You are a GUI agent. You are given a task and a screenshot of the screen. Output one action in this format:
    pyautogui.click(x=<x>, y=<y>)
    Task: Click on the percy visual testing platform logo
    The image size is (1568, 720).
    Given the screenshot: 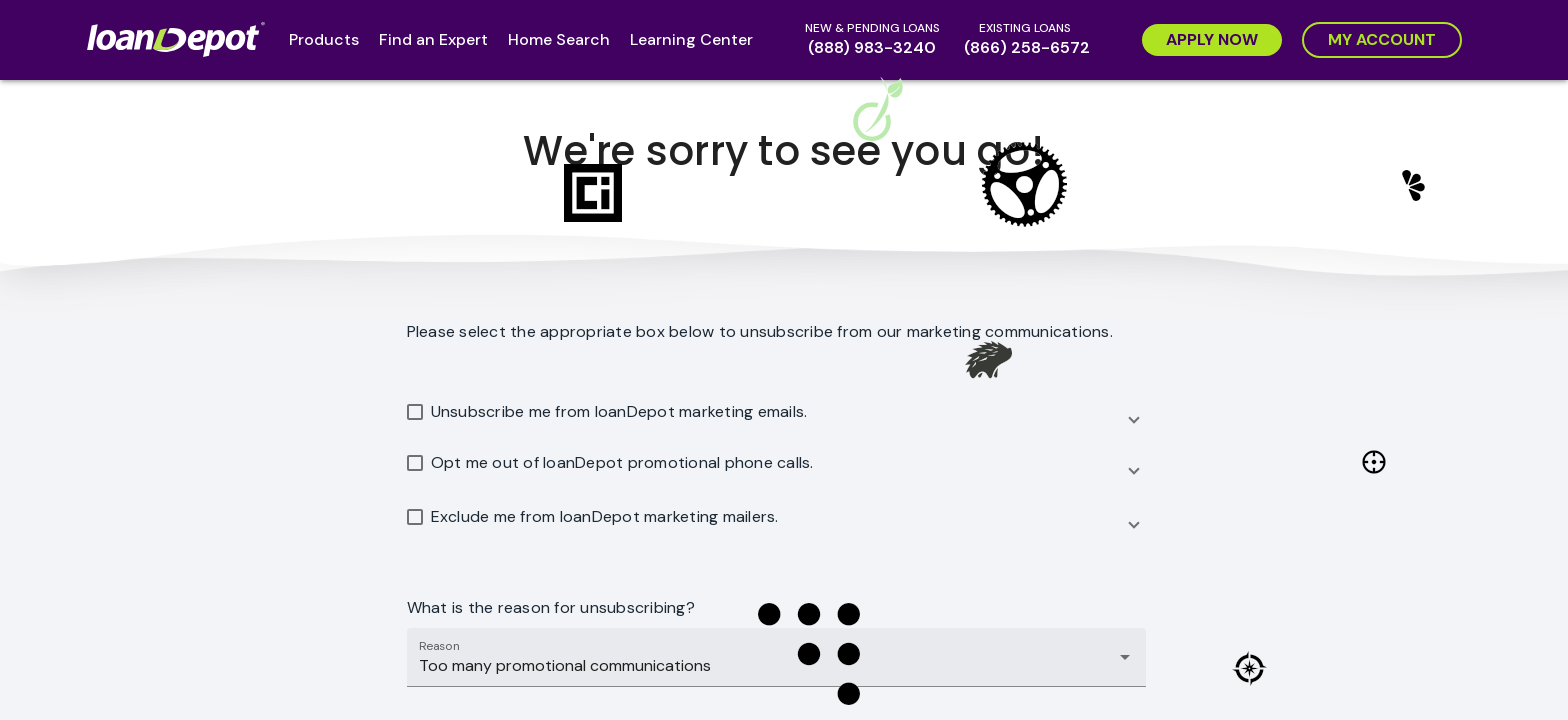 What is the action you would take?
    pyautogui.click(x=988, y=359)
    